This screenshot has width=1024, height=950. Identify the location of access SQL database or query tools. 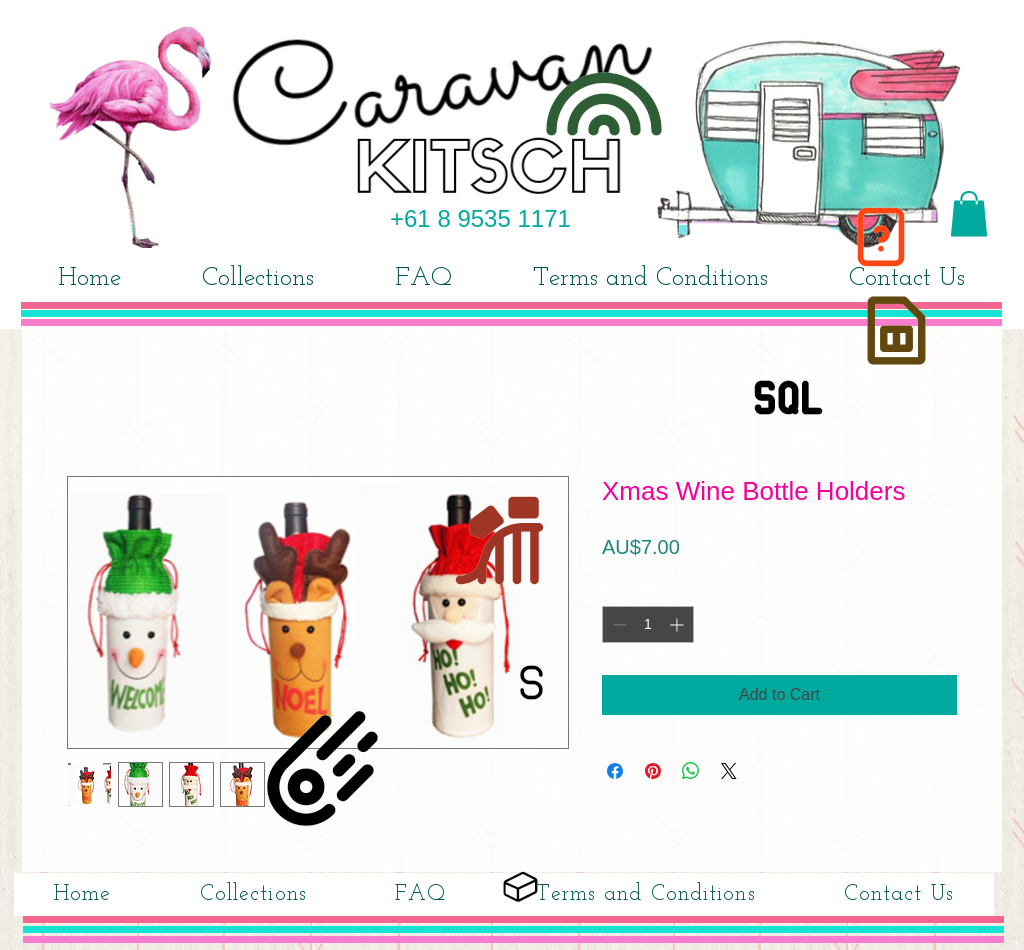
(788, 397).